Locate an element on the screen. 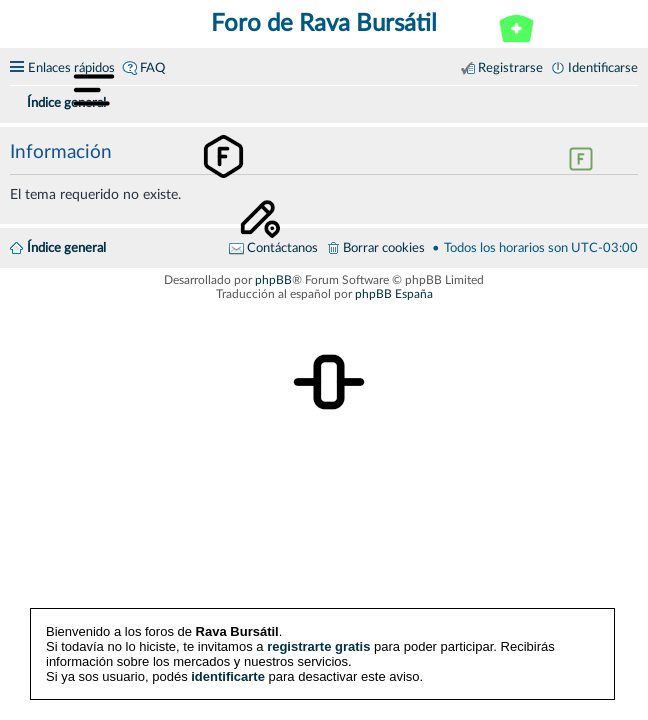 The image size is (648, 720). facebook app or social media shortcut is located at coordinates (581, 159).